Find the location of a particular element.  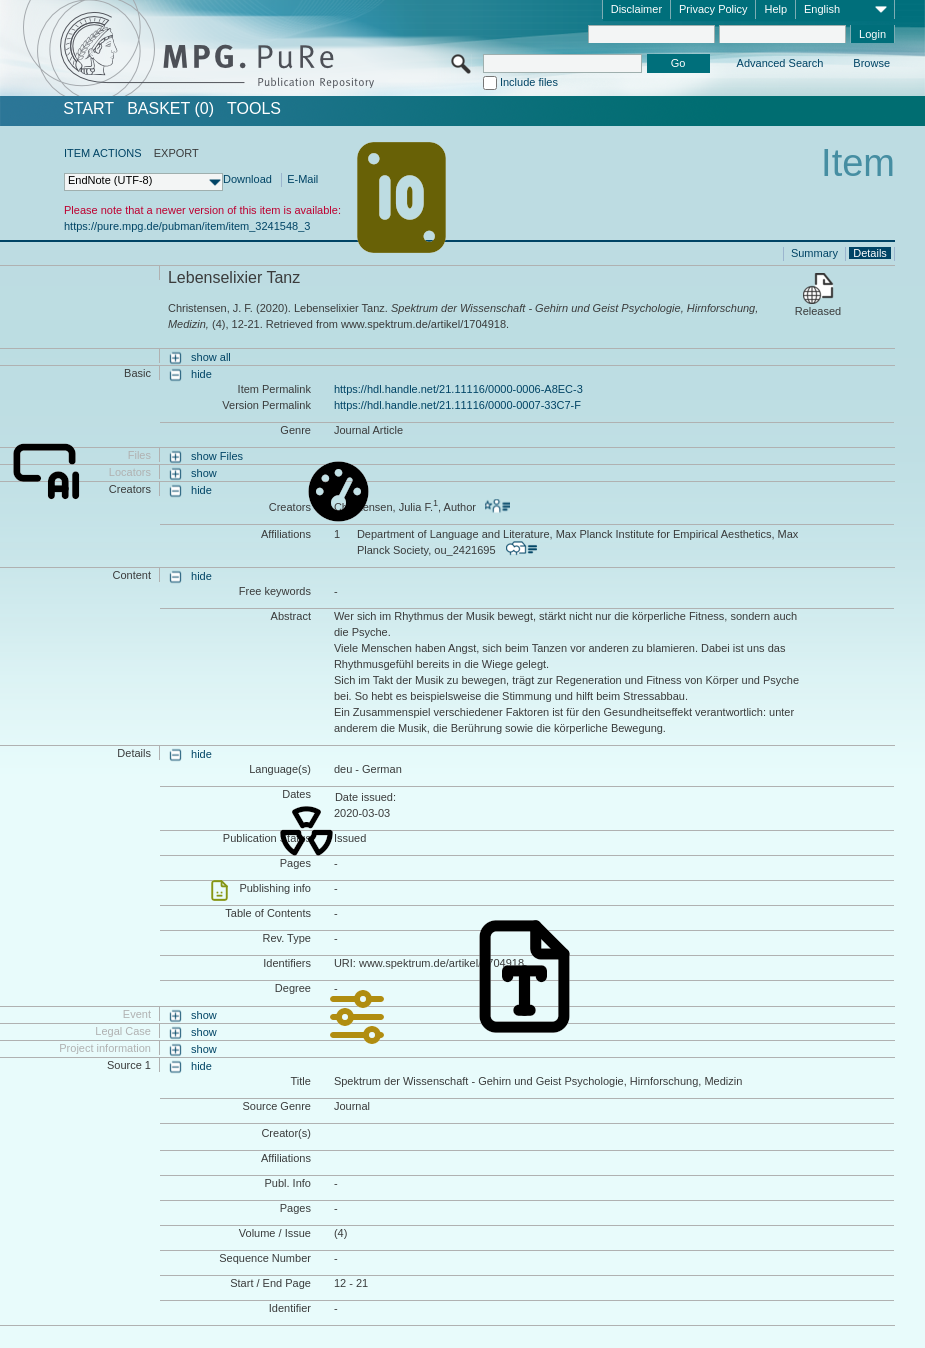

a 10 playing card in a card game is located at coordinates (401, 197).